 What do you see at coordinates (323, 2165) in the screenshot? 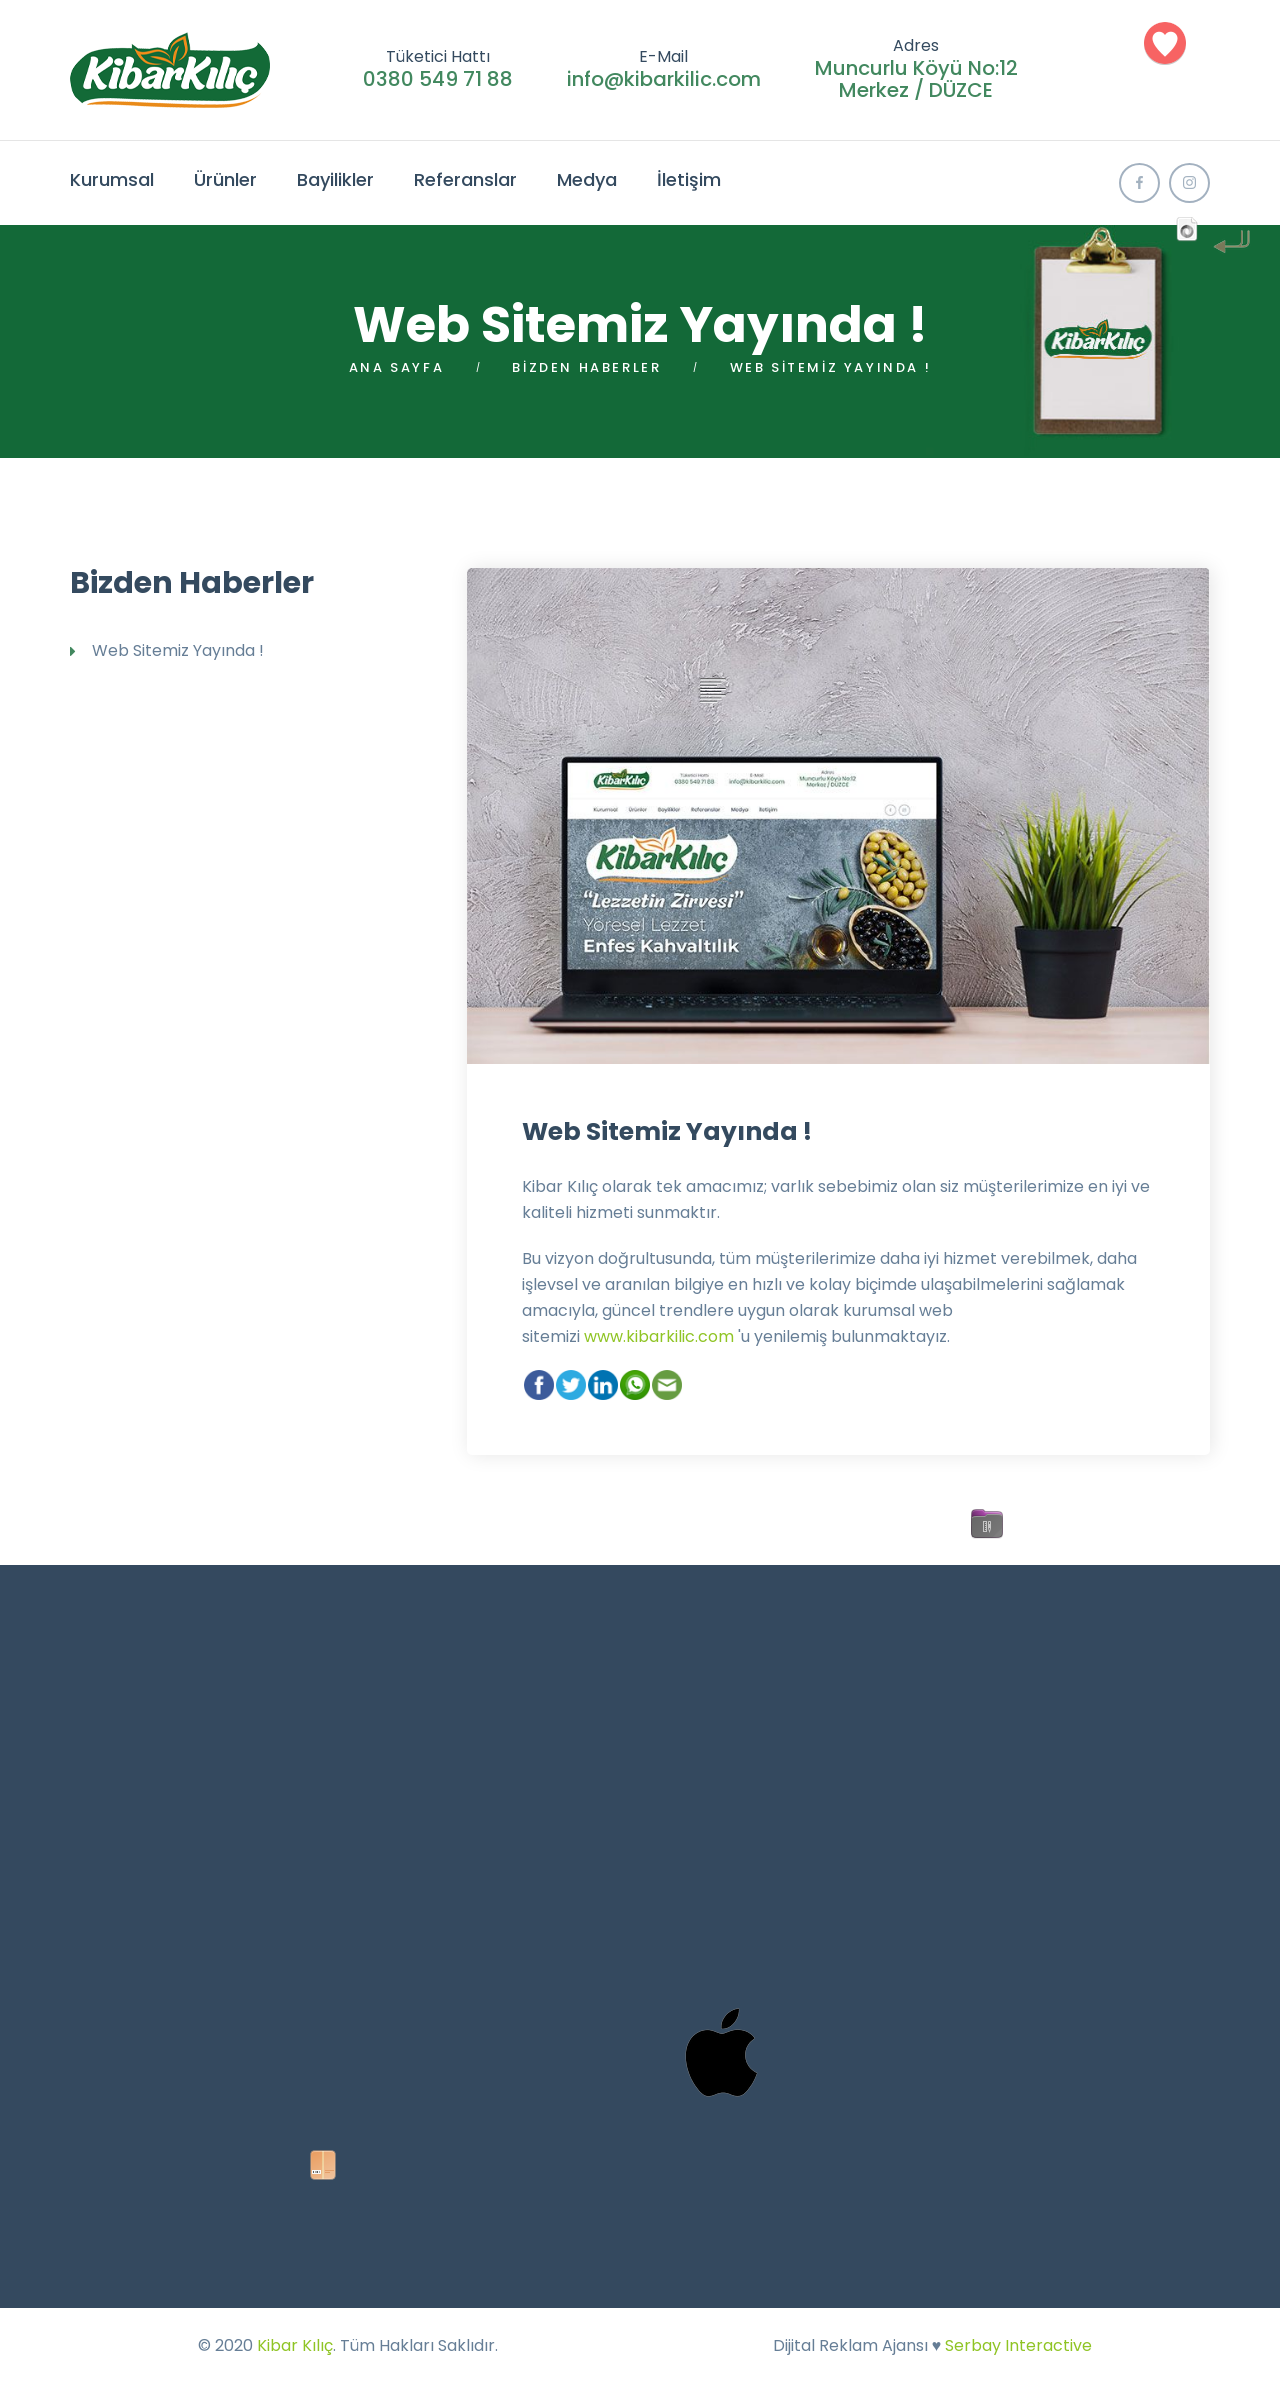
I see `a compressed archive or package file` at bounding box center [323, 2165].